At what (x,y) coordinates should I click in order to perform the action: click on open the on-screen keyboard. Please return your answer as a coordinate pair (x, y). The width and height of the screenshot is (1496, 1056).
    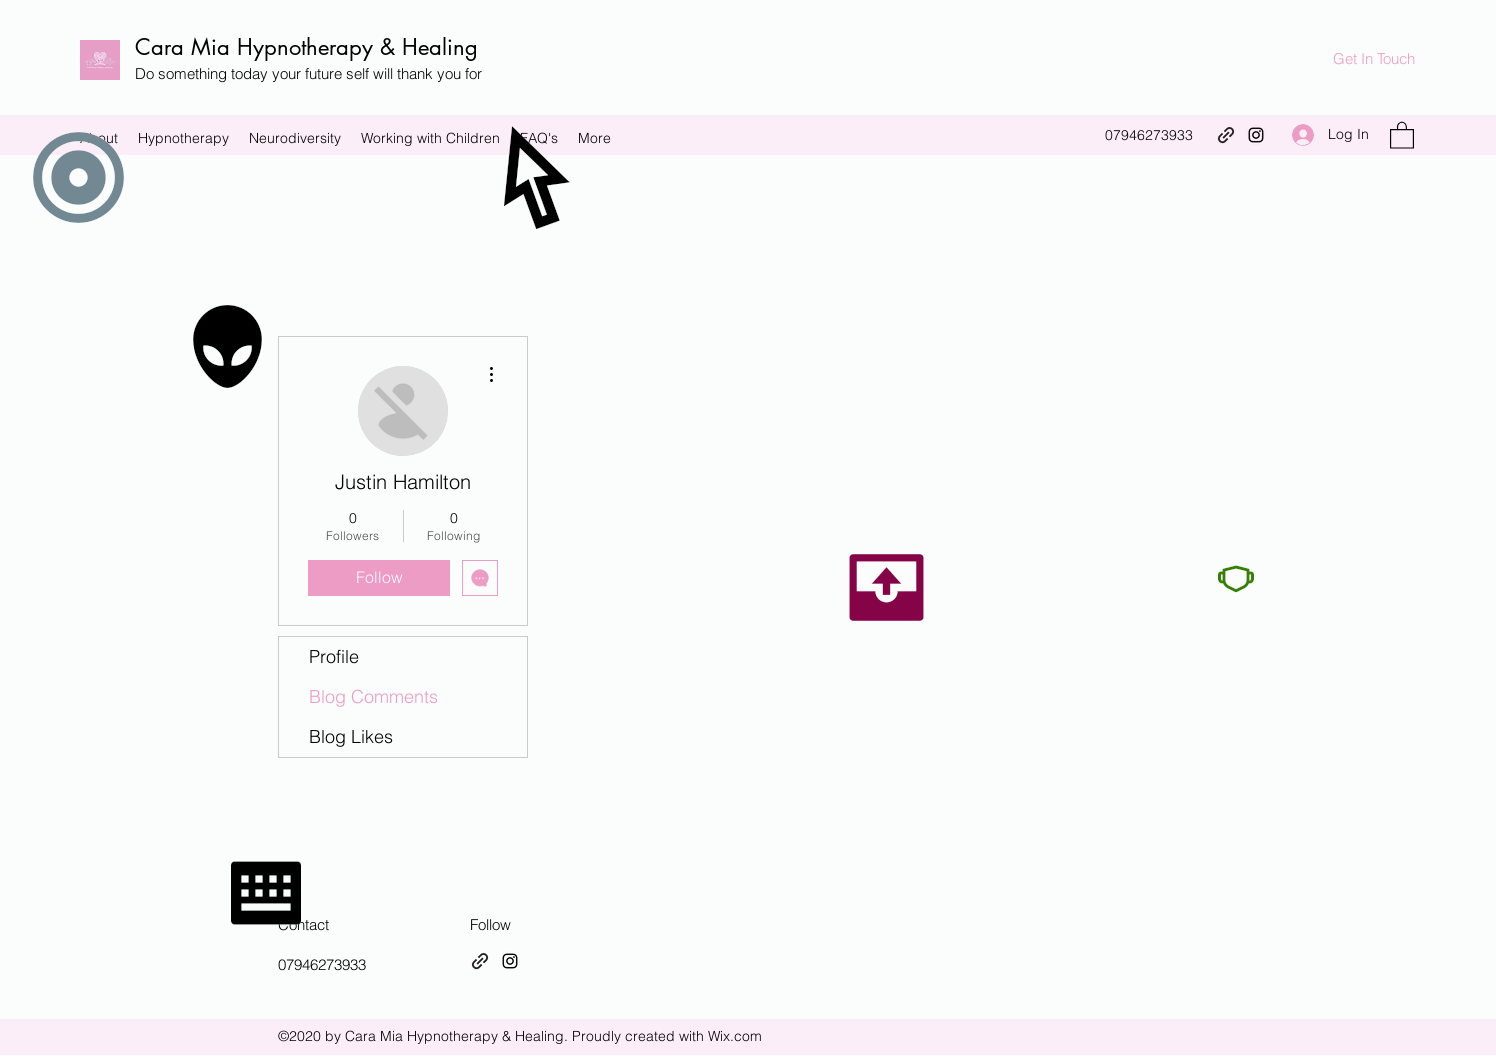
    Looking at the image, I should click on (266, 893).